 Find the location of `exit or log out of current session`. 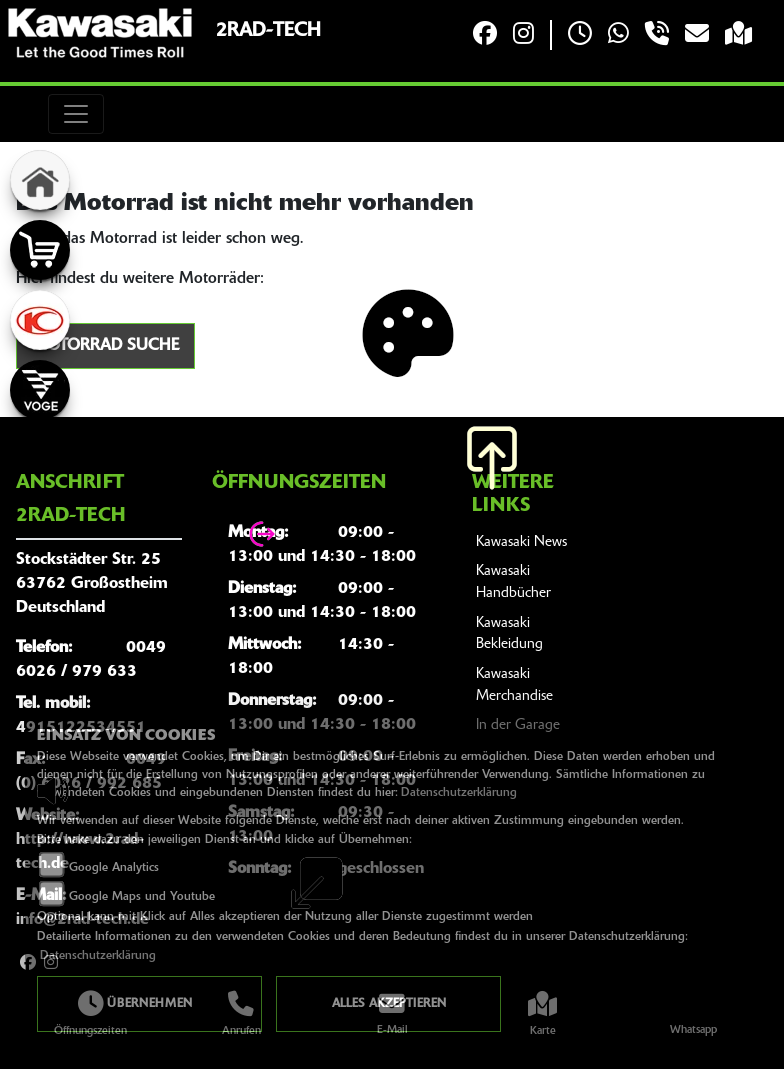

exit or log out of current session is located at coordinates (262, 534).